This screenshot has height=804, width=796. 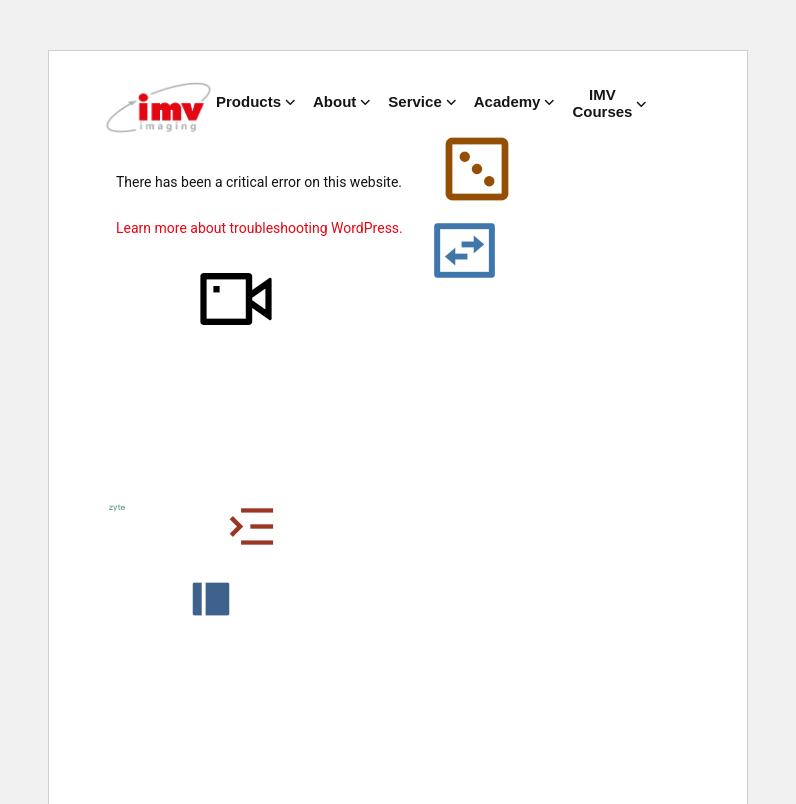 What do you see at coordinates (117, 508) in the screenshot?
I see `Zyte company logo` at bounding box center [117, 508].